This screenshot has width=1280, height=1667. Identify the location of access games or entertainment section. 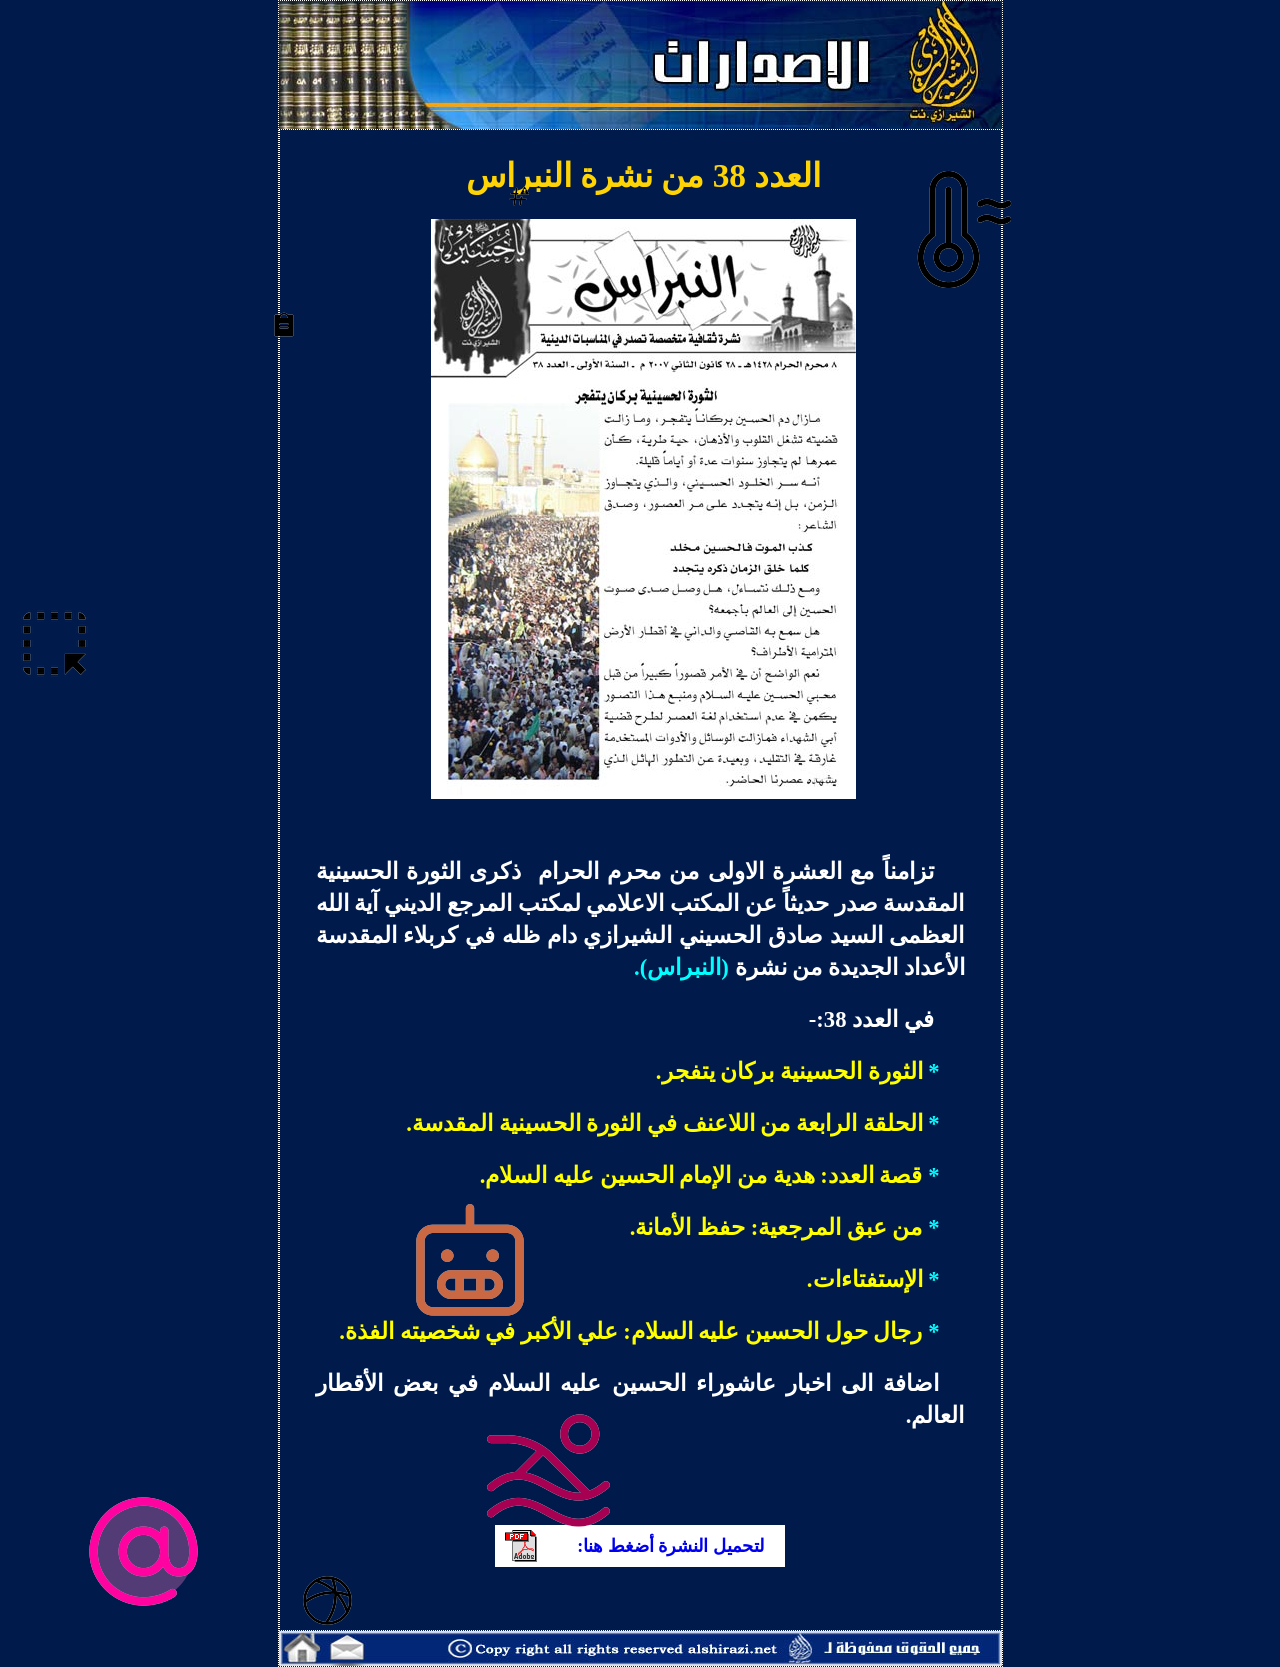
(327, 1600).